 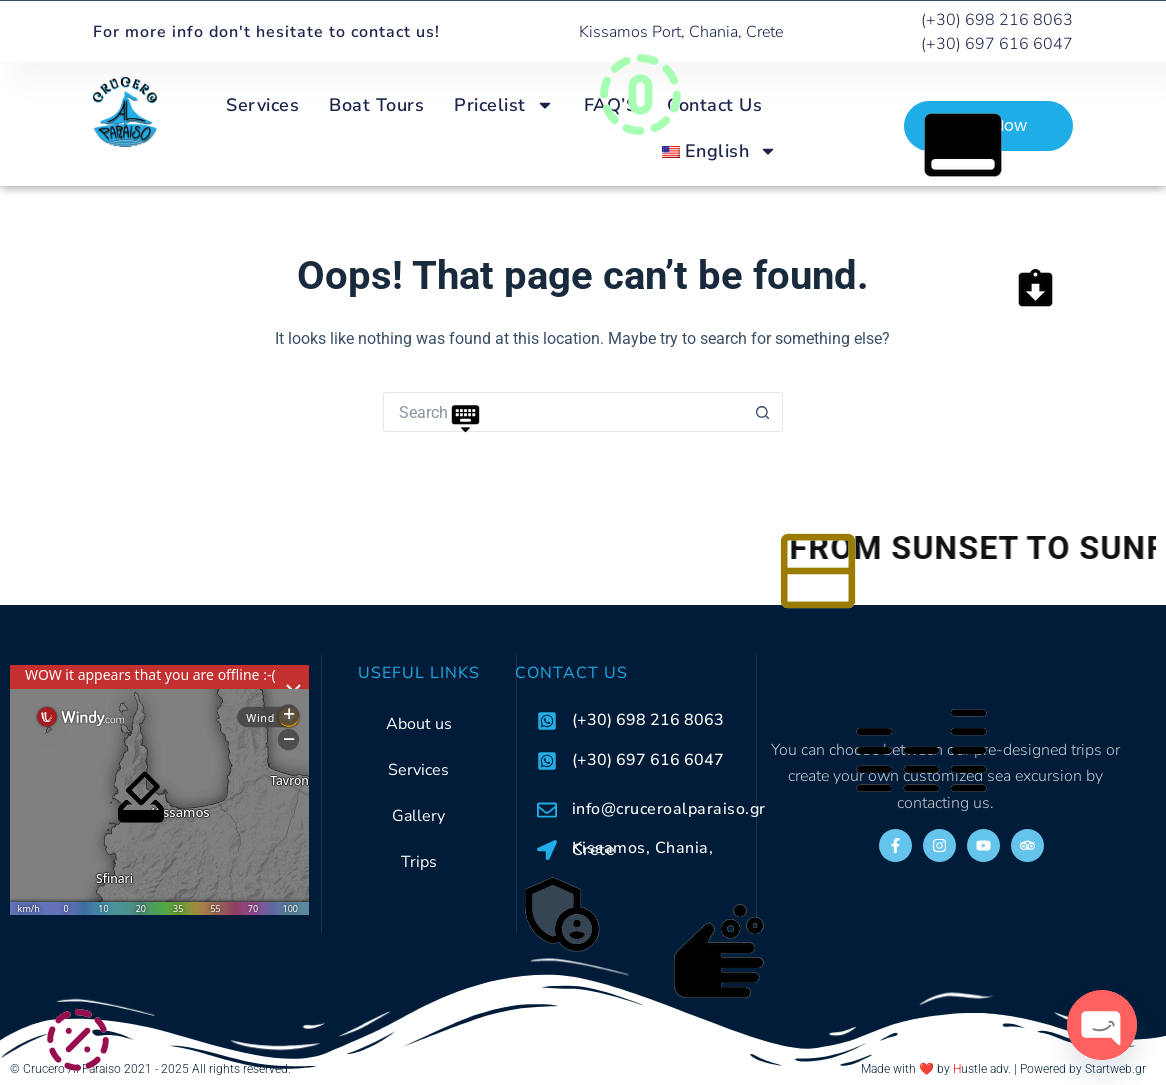 What do you see at coordinates (78, 1040) in the screenshot?
I see `indicates a discount or promotion in progress` at bounding box center [78, 1040].